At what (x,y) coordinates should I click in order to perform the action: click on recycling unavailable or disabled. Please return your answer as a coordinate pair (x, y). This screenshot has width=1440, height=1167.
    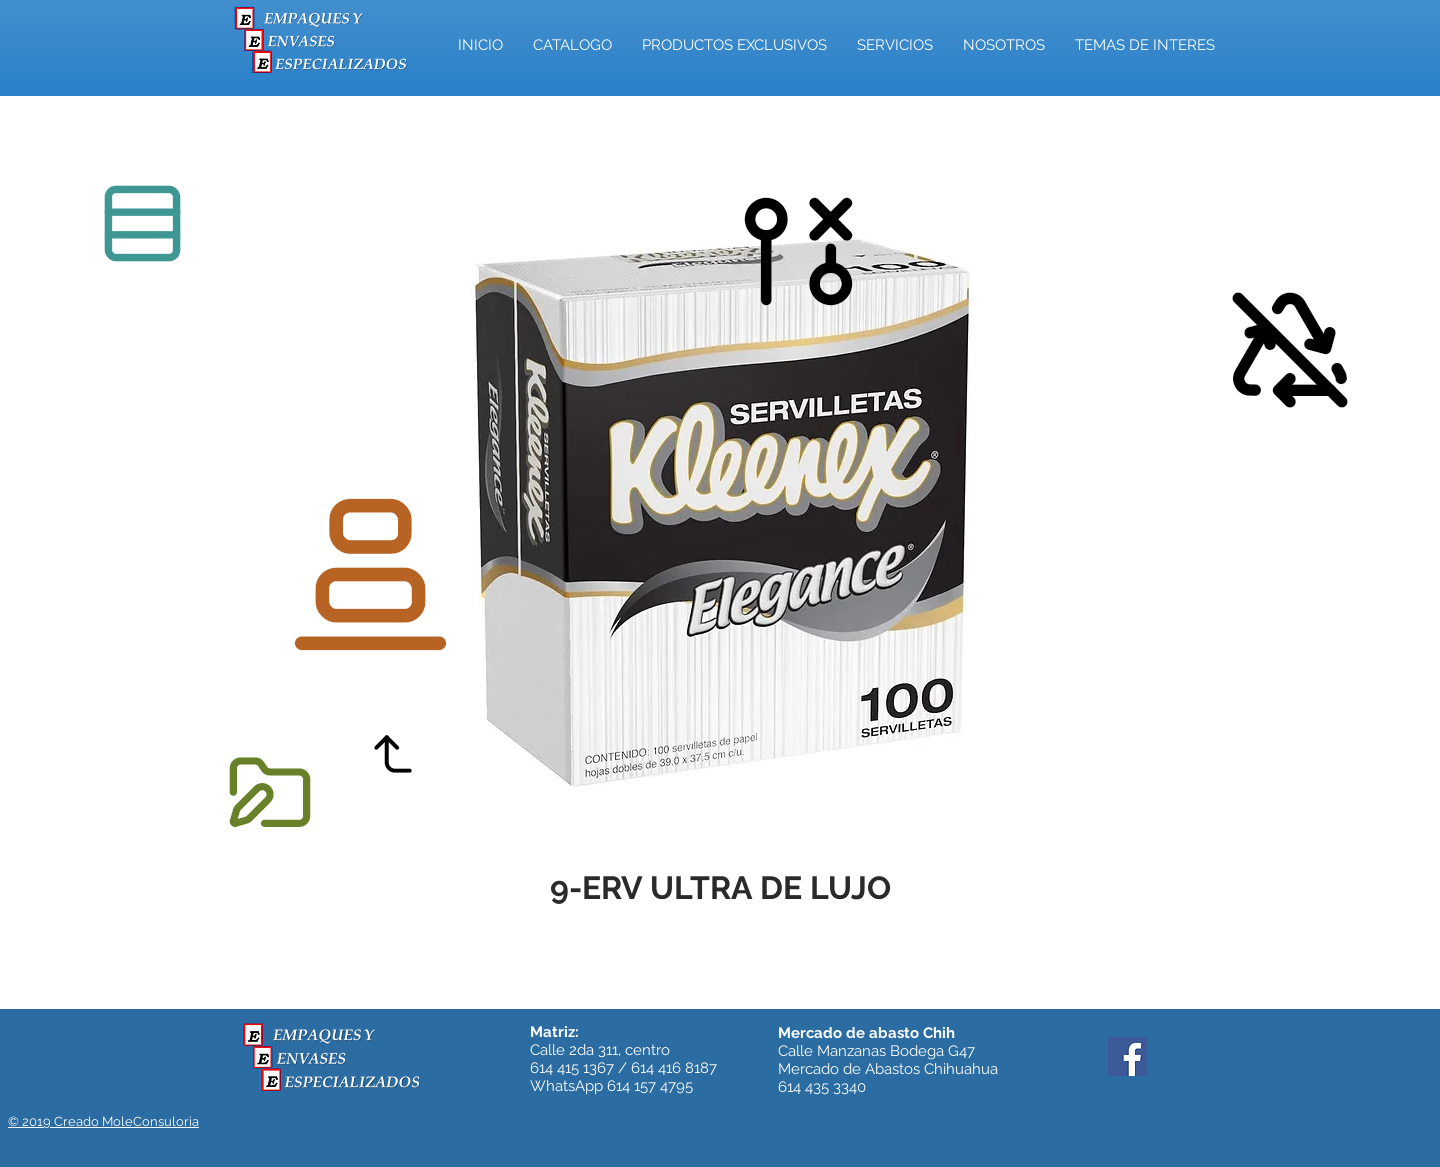
    Looking at the image, I should click on (1290, 350).